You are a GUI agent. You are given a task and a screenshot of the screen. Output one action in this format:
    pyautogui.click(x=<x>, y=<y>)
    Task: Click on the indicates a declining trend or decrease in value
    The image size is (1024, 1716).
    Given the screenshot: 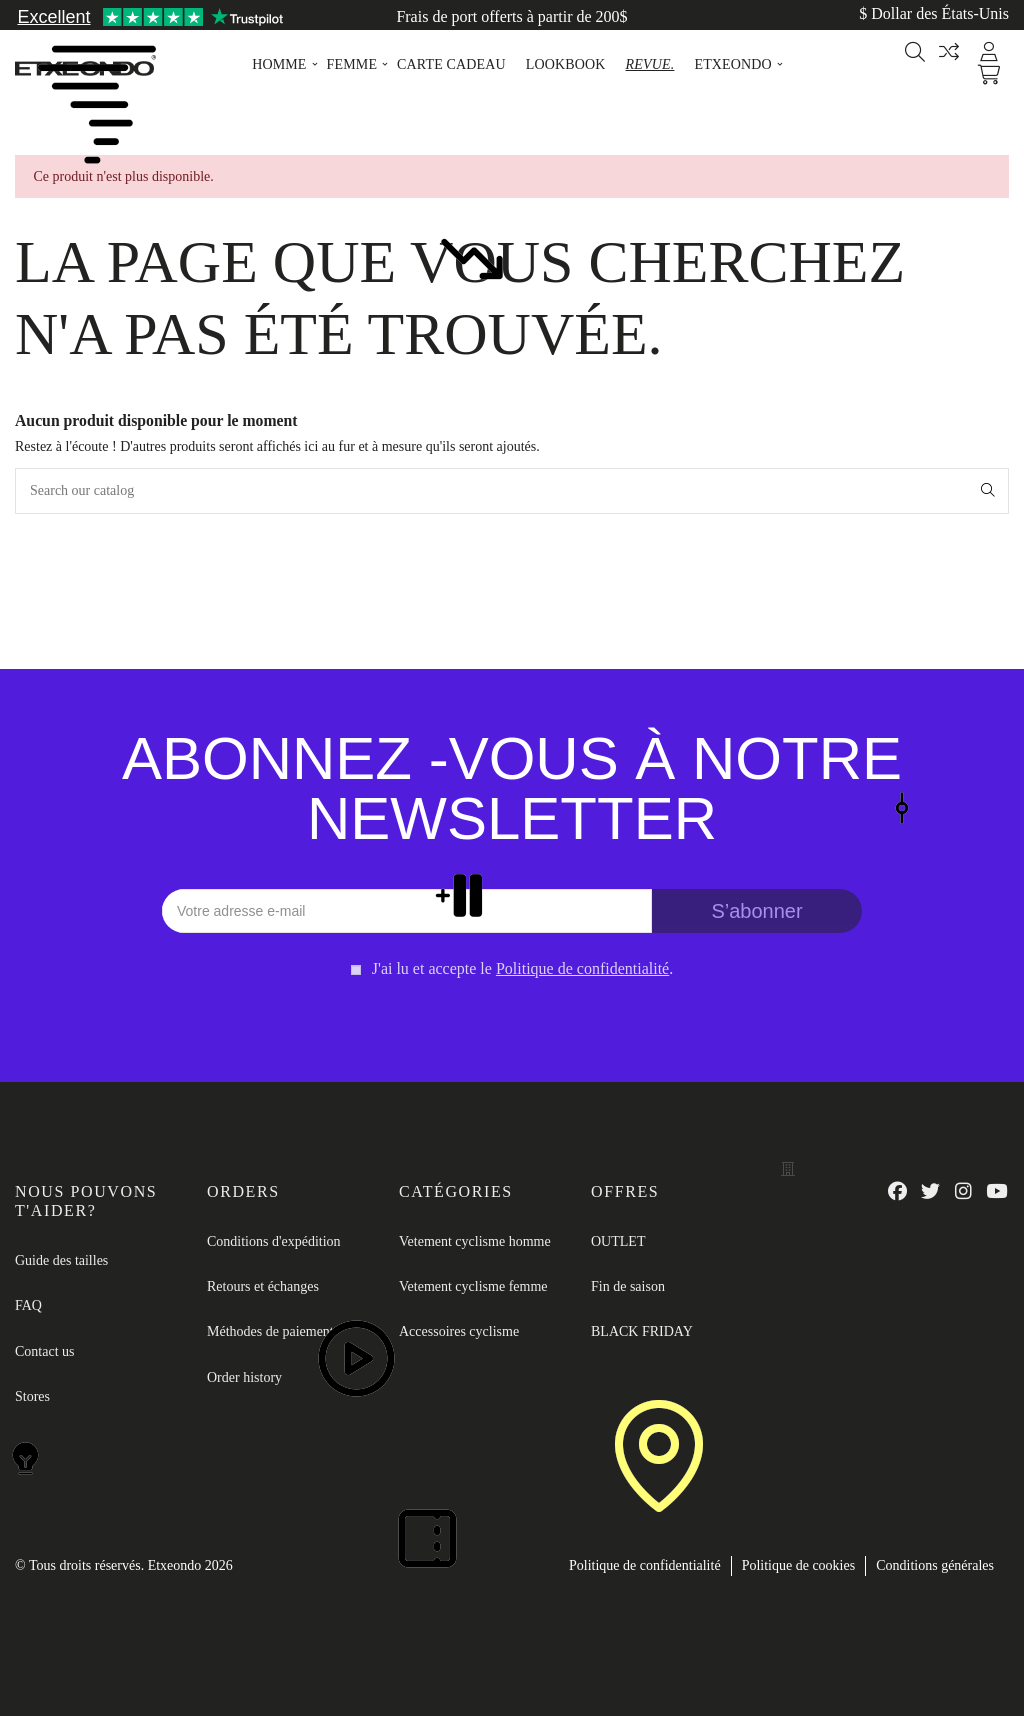 What is the action you would take?
    pyautogui.click(x=472, y=259)
    